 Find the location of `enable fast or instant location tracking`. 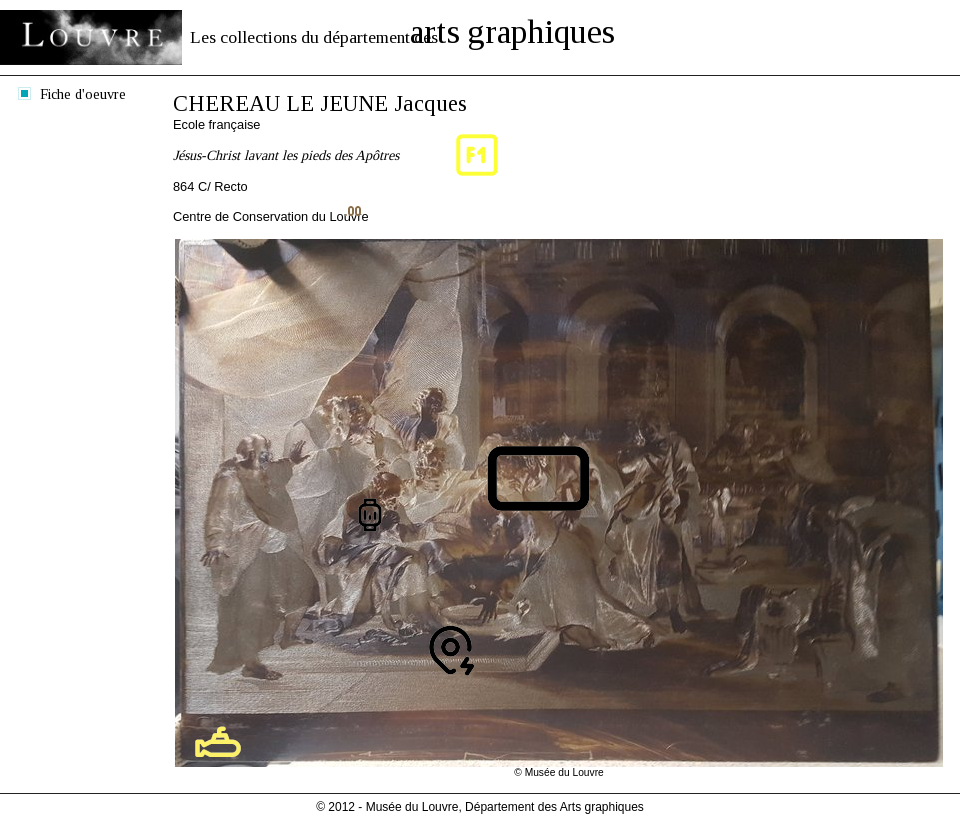

enable fast or instant location tracking is located at coordinates (450, 649).